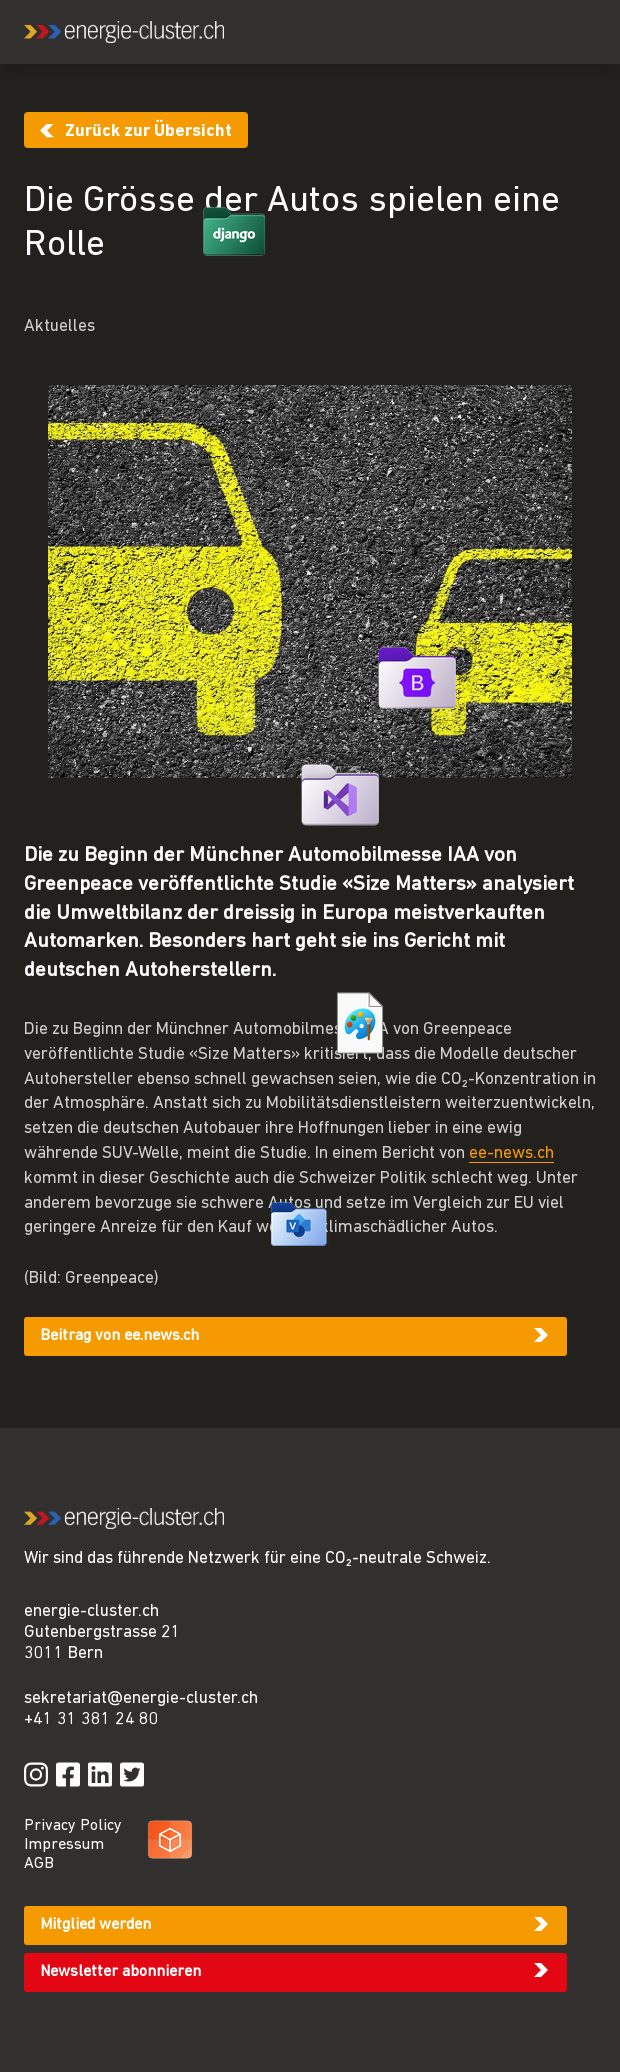 The width and height of the screenshot is (620, 2072). Describe the element at coordinates (298, 1225) in the screenshot. I see `open folder containing microsoft visio files` at that location.